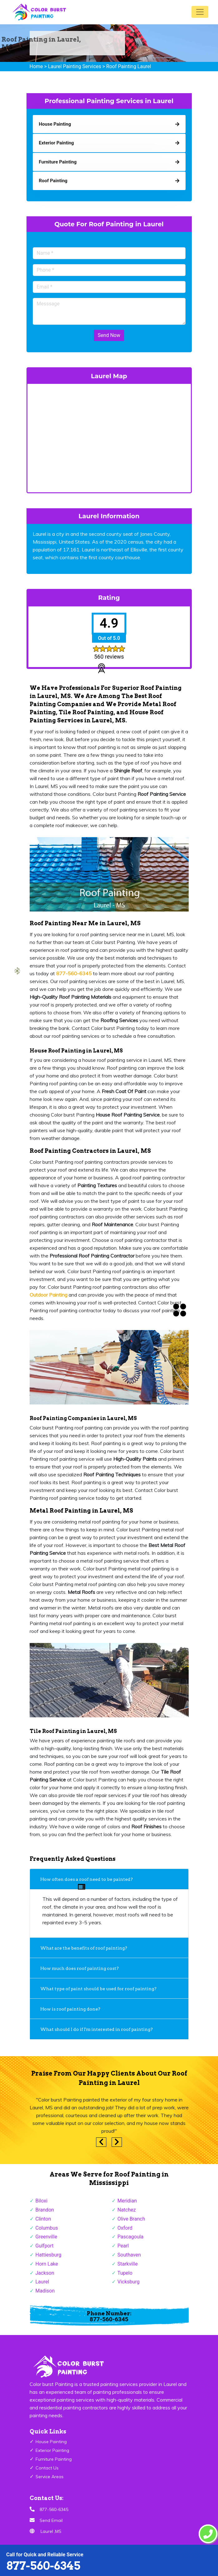 The width and height of the screenshot is (218, 2576). What do you see at coordinates (81, 1887) in the screenshot?
I see `toggle sidebar panel visibility` at bounding box center [81, 1887].